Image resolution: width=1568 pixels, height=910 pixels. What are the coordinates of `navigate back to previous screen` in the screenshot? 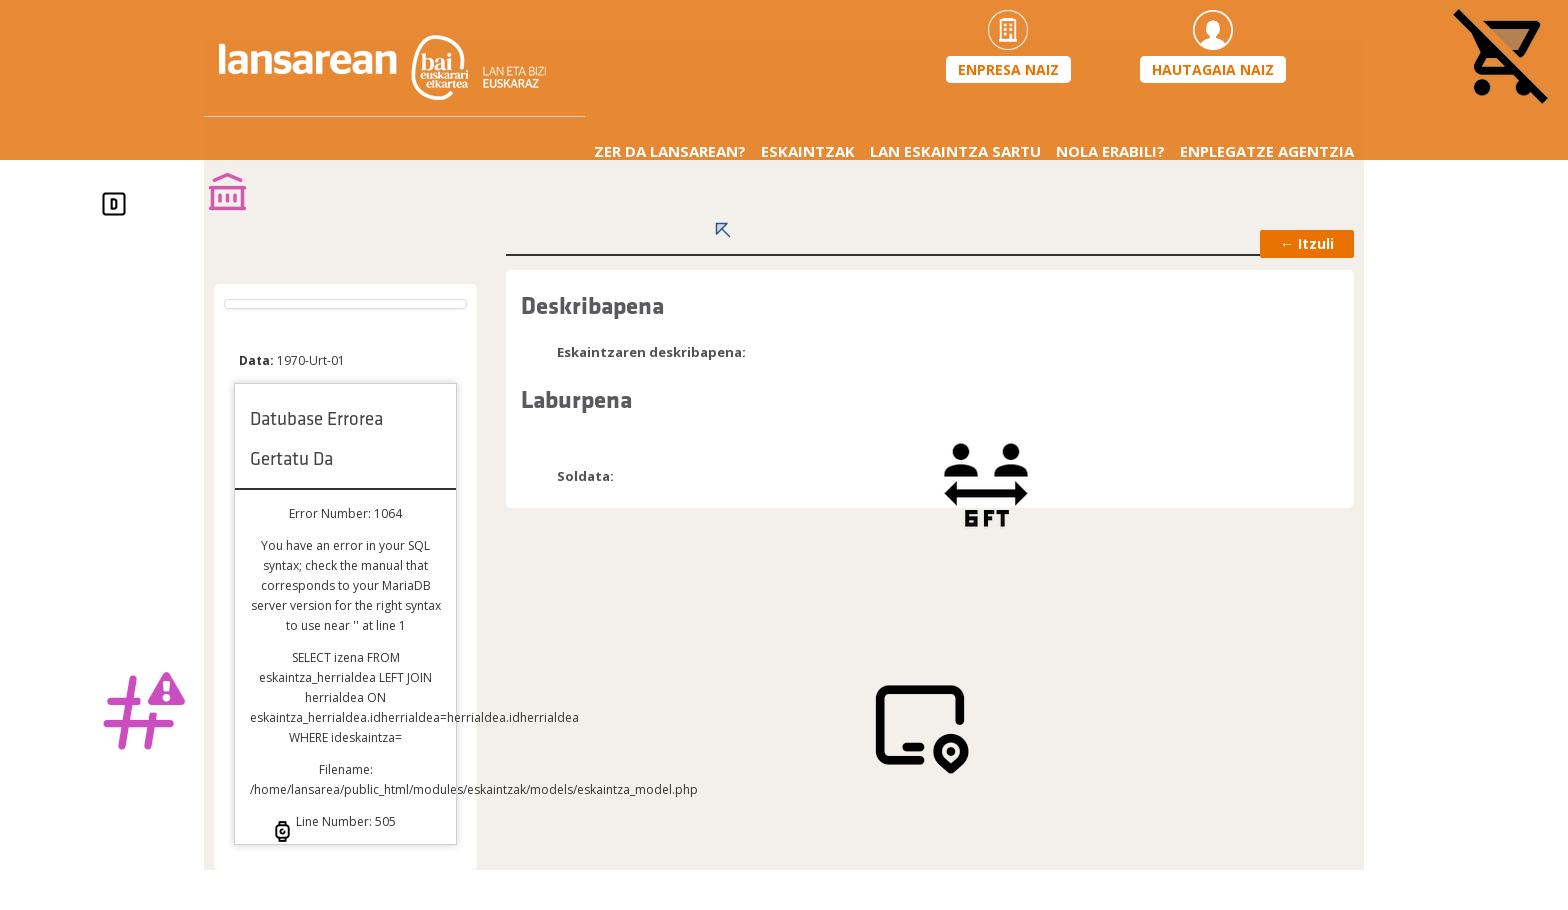 It's located at (723, 230).